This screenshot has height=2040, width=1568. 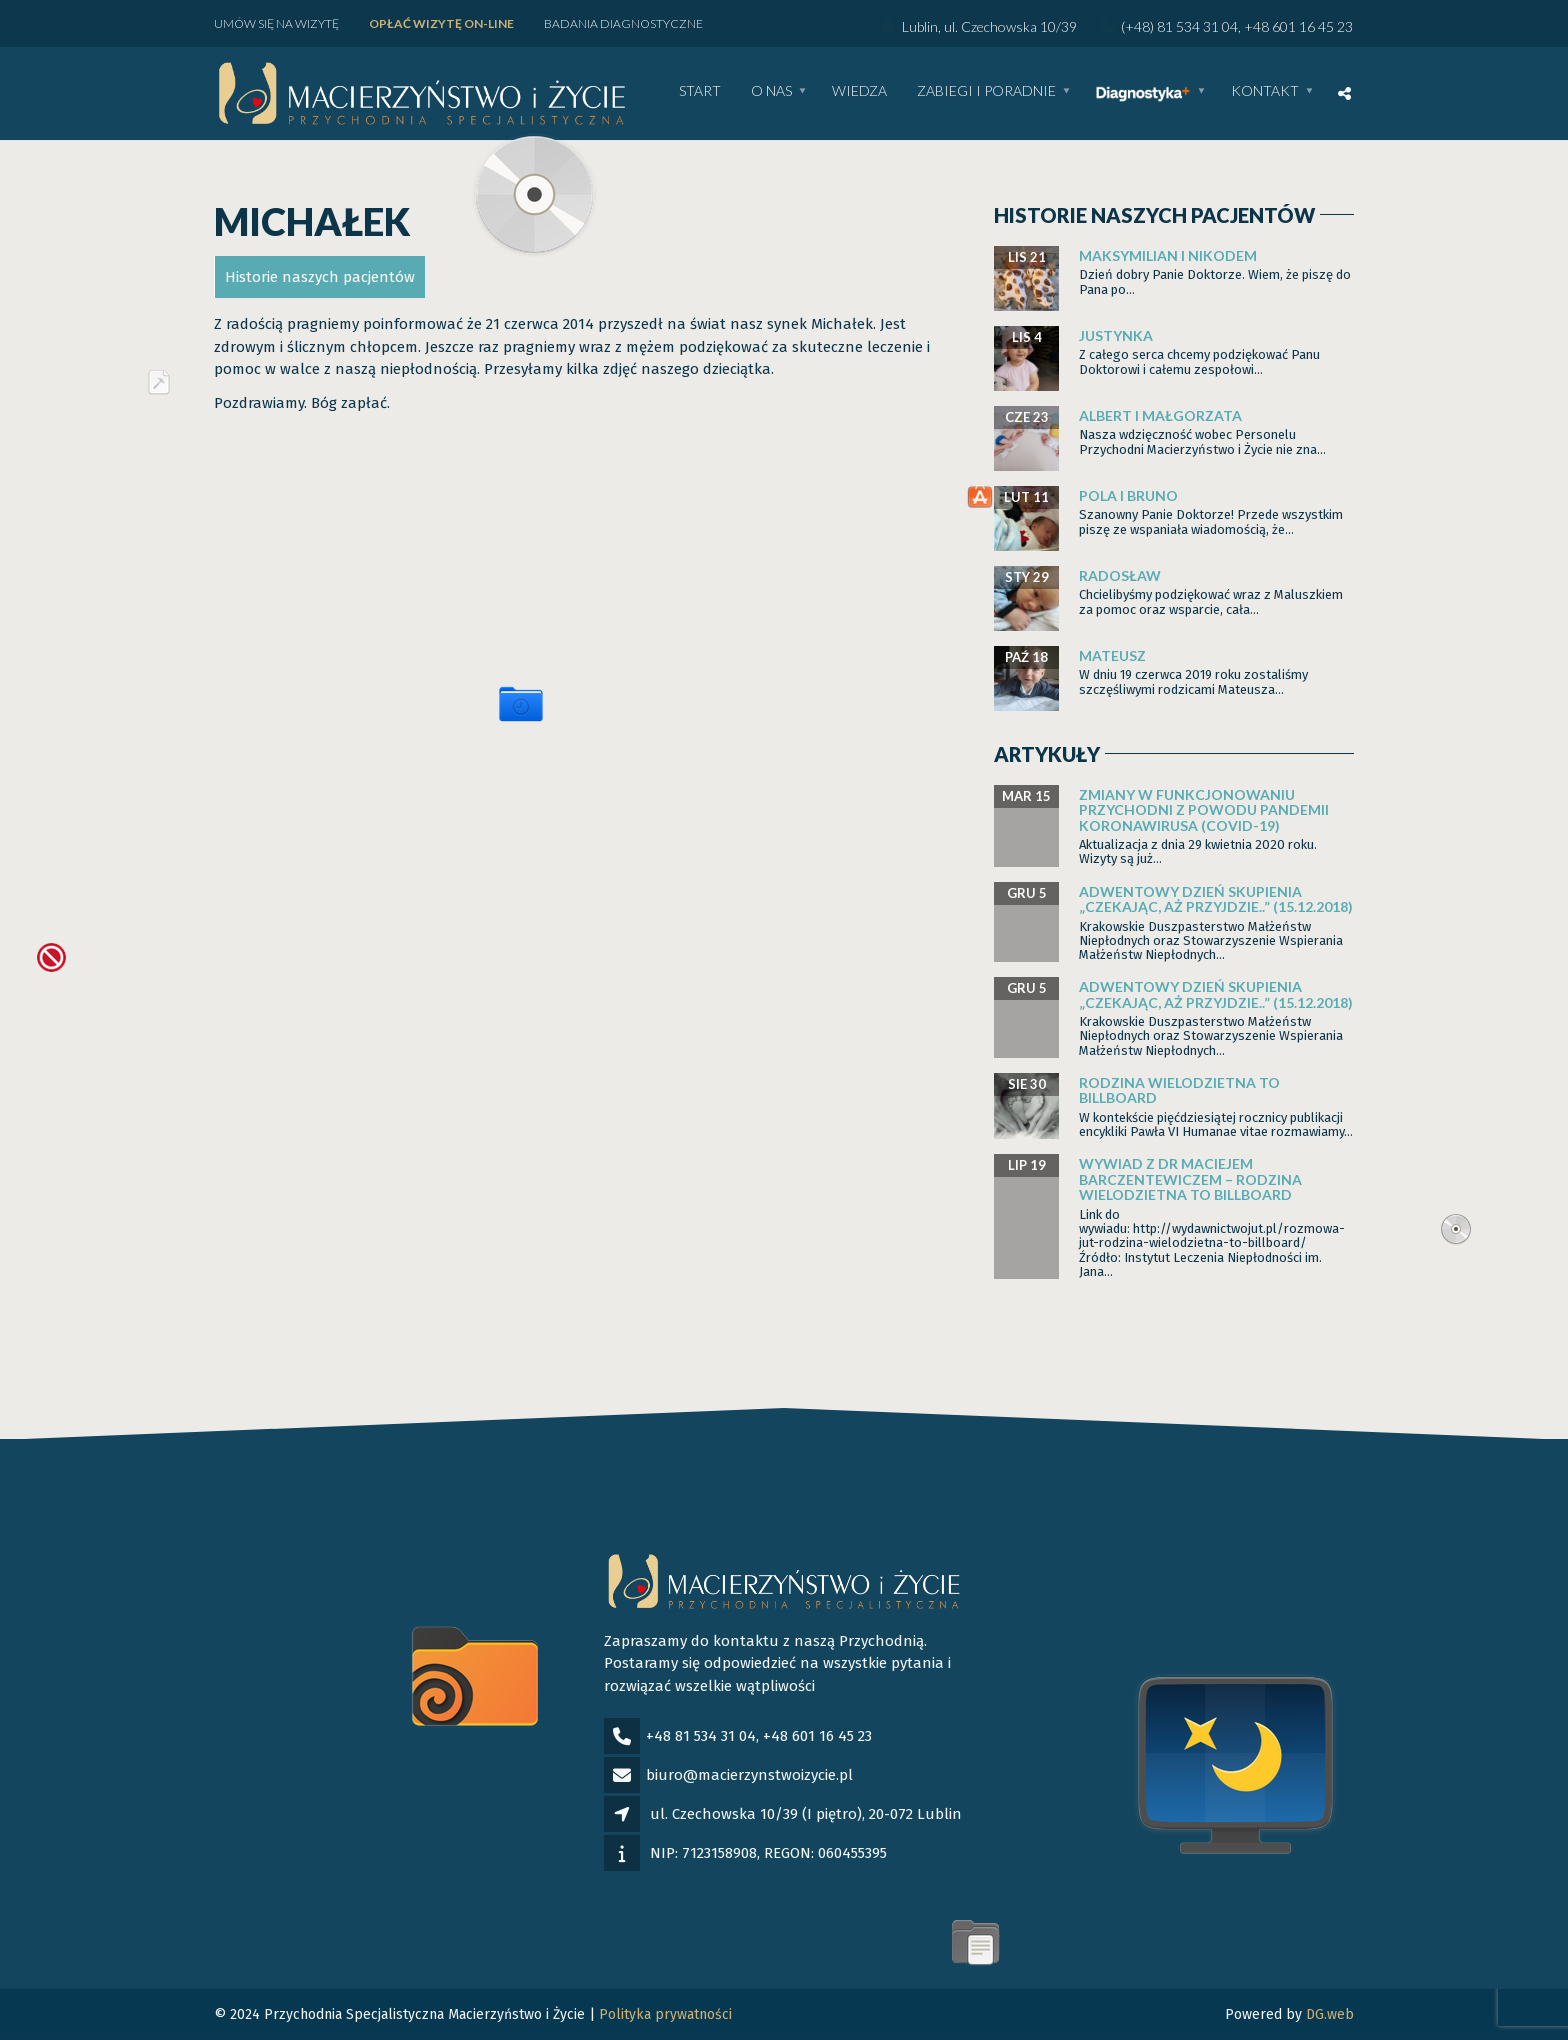 I want to click on remove a group or team, so click(x=51, y=957).